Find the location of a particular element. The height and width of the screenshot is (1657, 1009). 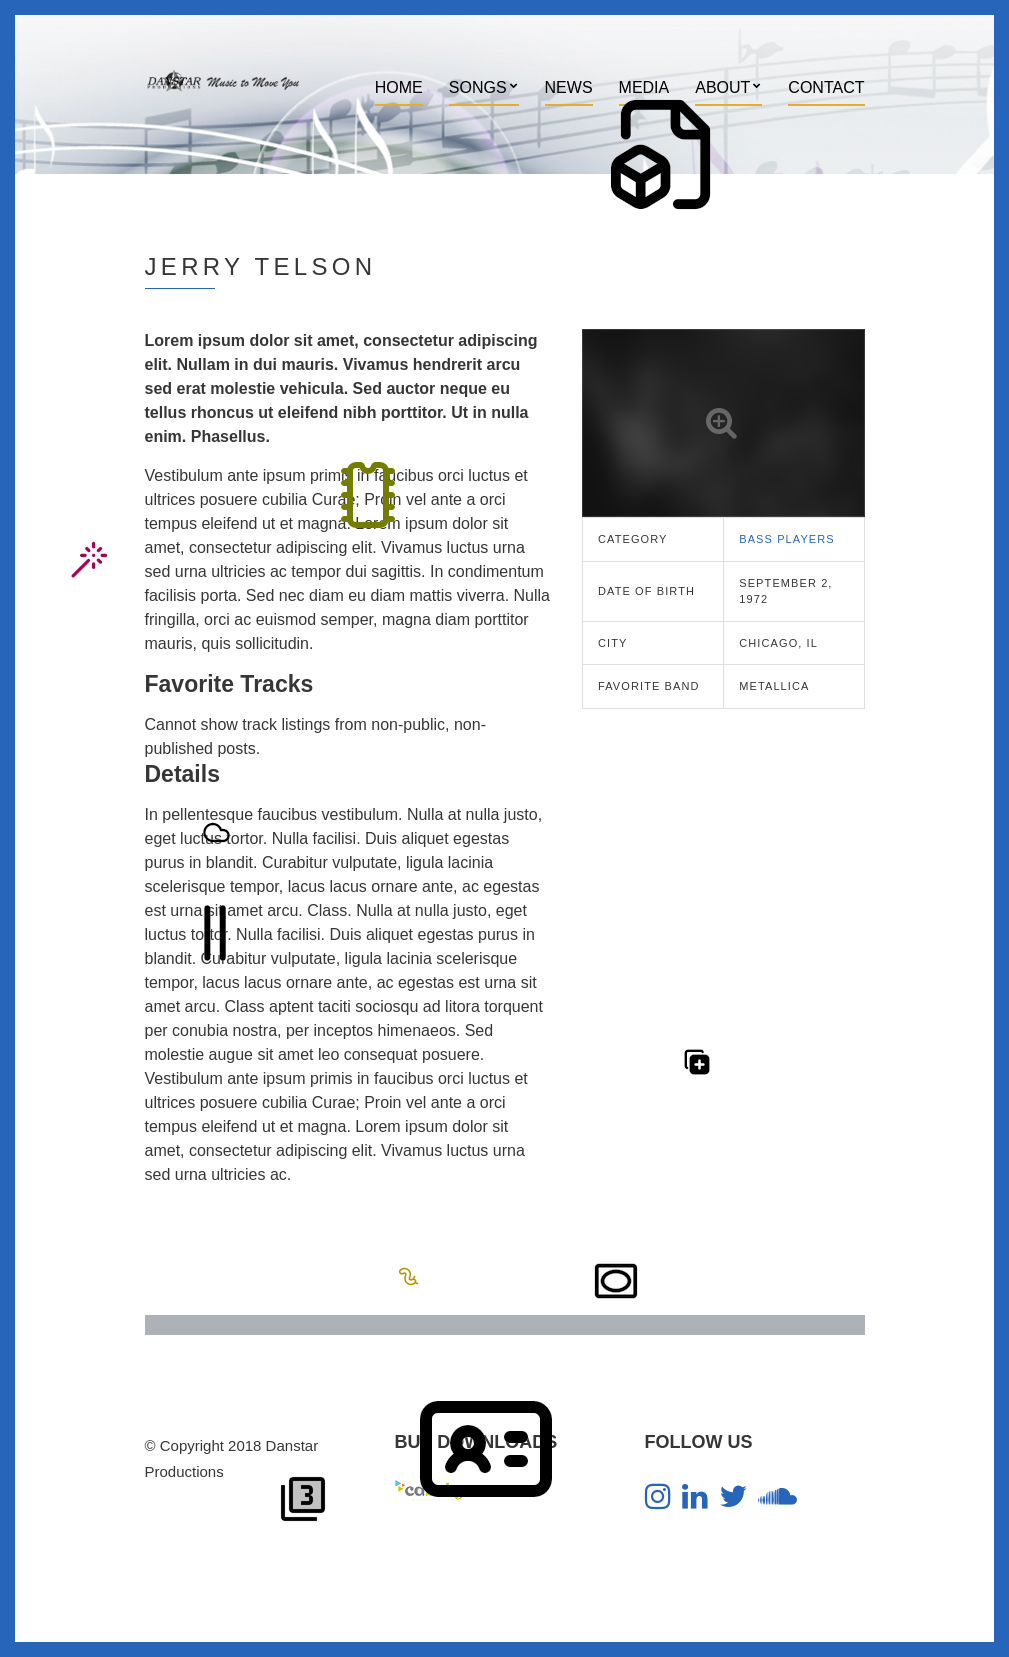

view processor or hardware information is located at coordinates (368, 495).